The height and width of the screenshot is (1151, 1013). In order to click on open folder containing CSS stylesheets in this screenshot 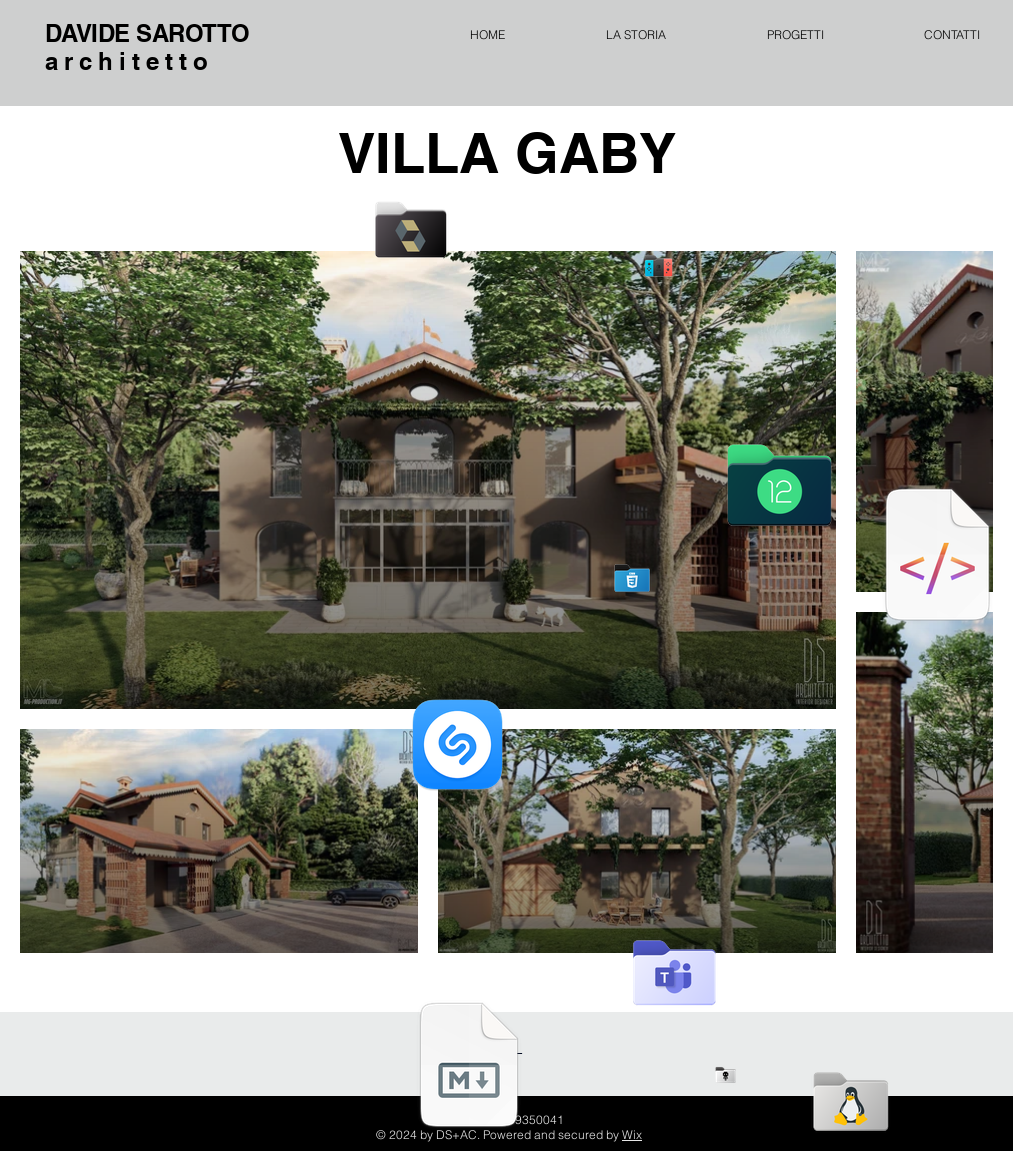, I will do `click(632, 579)`.